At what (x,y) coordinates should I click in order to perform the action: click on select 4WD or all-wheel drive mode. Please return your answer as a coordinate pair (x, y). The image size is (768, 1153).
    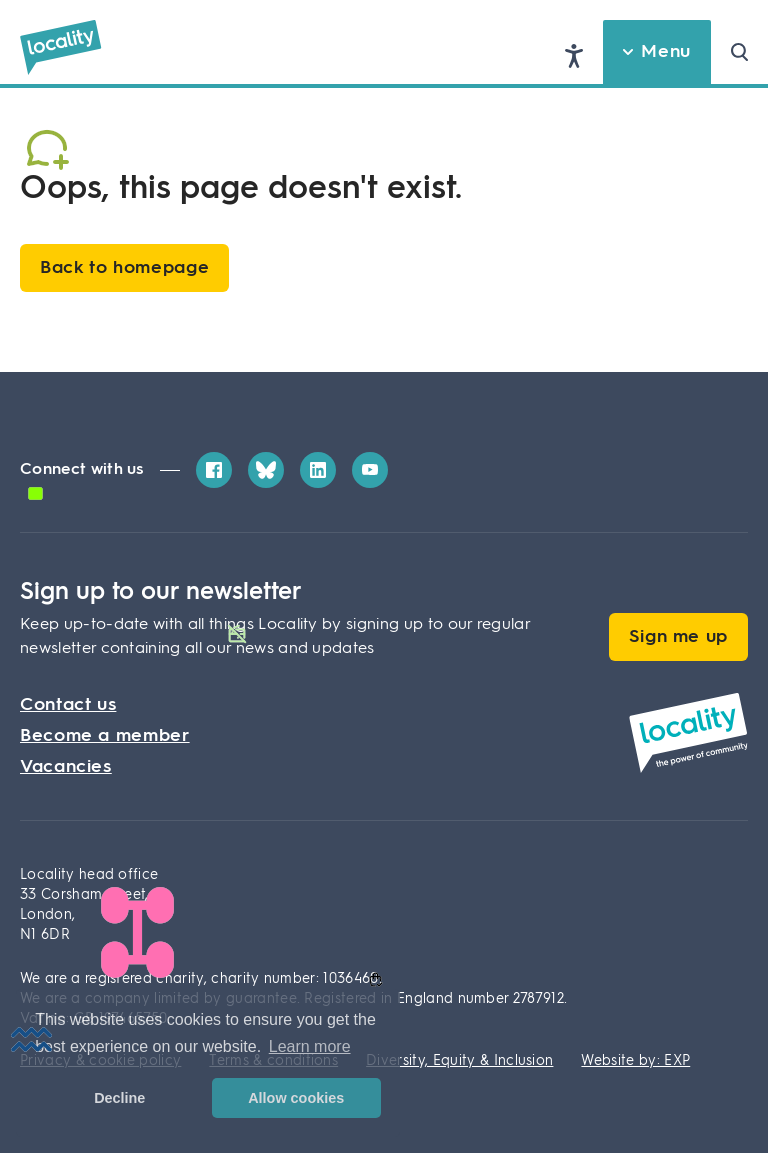
    Looking at the image, I should click on (137, 932).